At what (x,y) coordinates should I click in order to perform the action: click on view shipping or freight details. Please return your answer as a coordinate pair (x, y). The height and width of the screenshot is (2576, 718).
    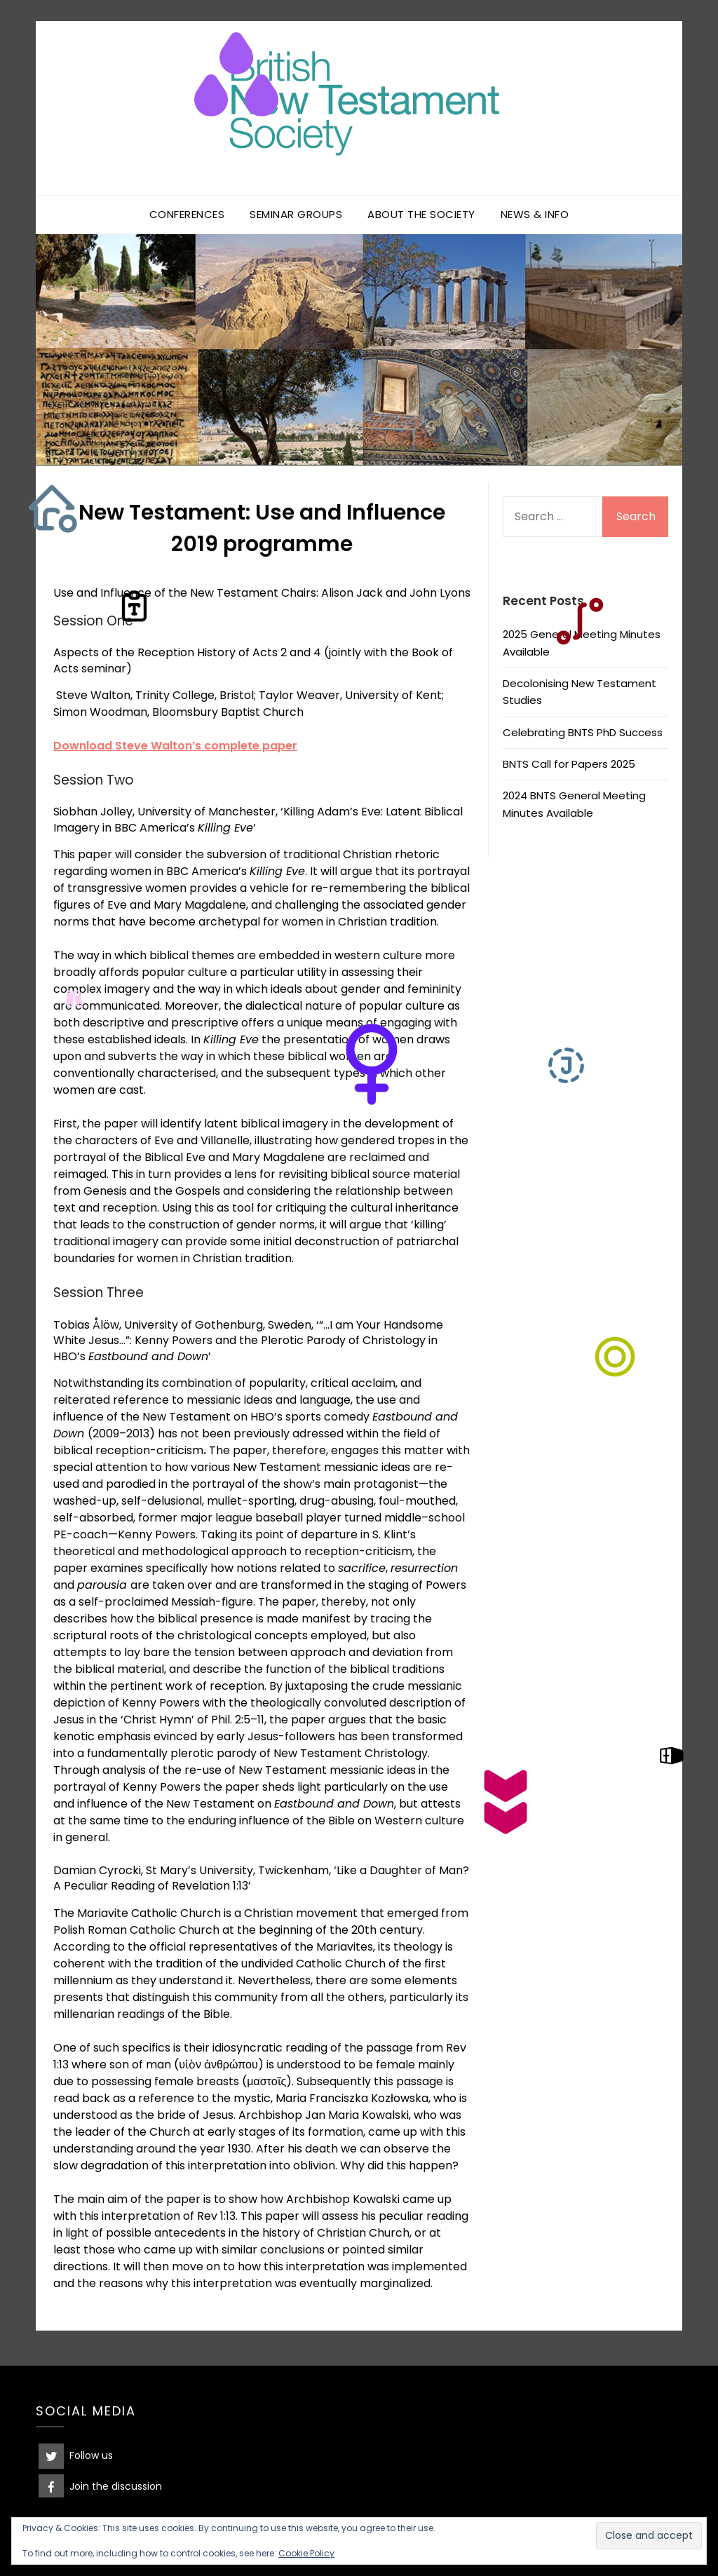
    Looking at the image, I should click on (672, 1756).